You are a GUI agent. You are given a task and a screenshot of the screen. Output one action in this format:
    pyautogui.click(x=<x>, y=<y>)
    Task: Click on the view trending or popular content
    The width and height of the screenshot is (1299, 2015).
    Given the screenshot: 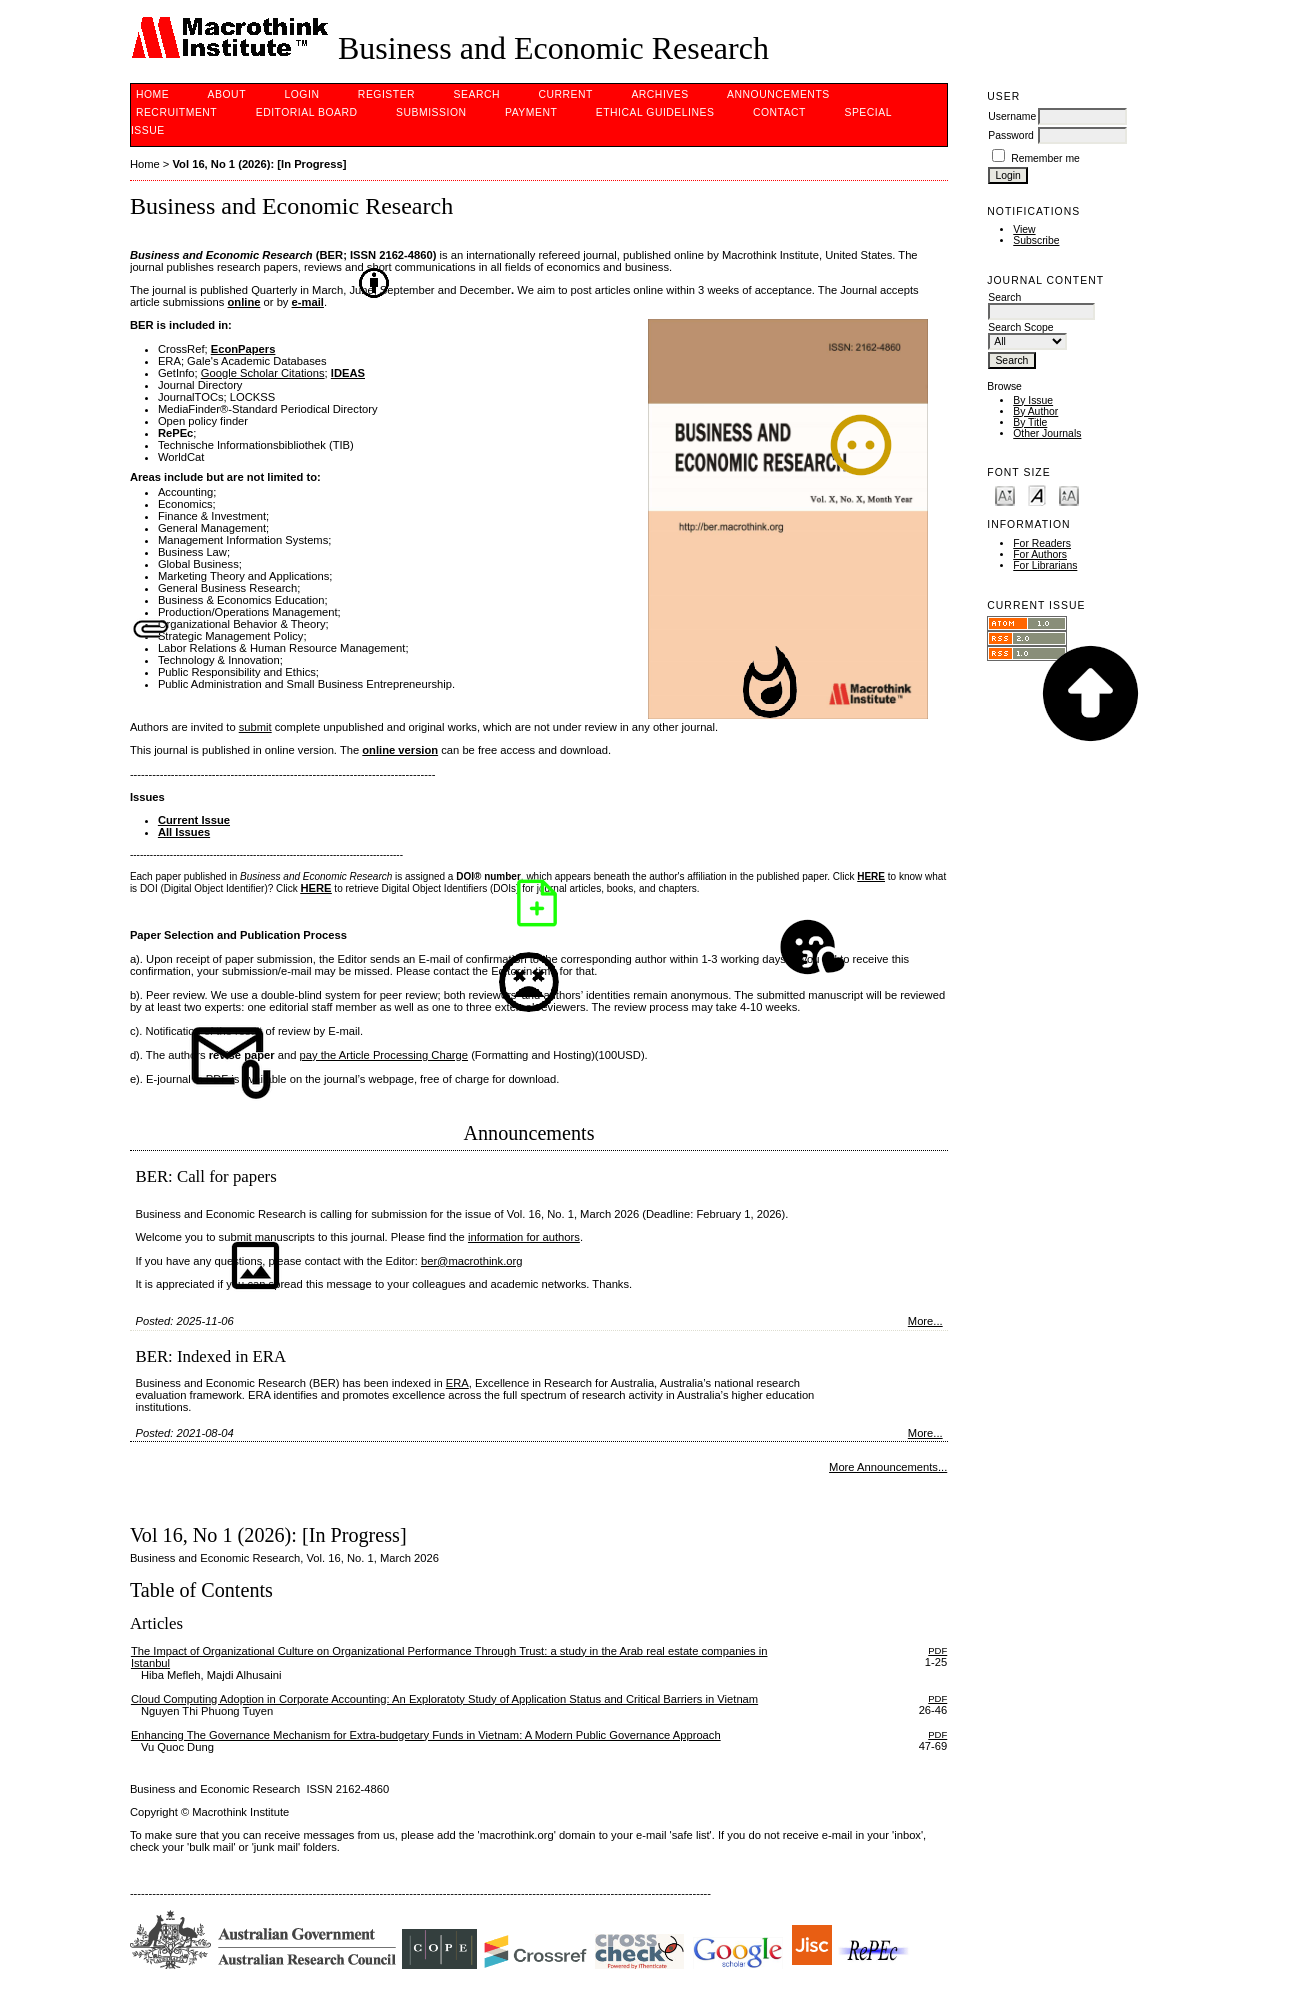 What is the action you would take?
    pyautogui.click(x=770, y=684)
    